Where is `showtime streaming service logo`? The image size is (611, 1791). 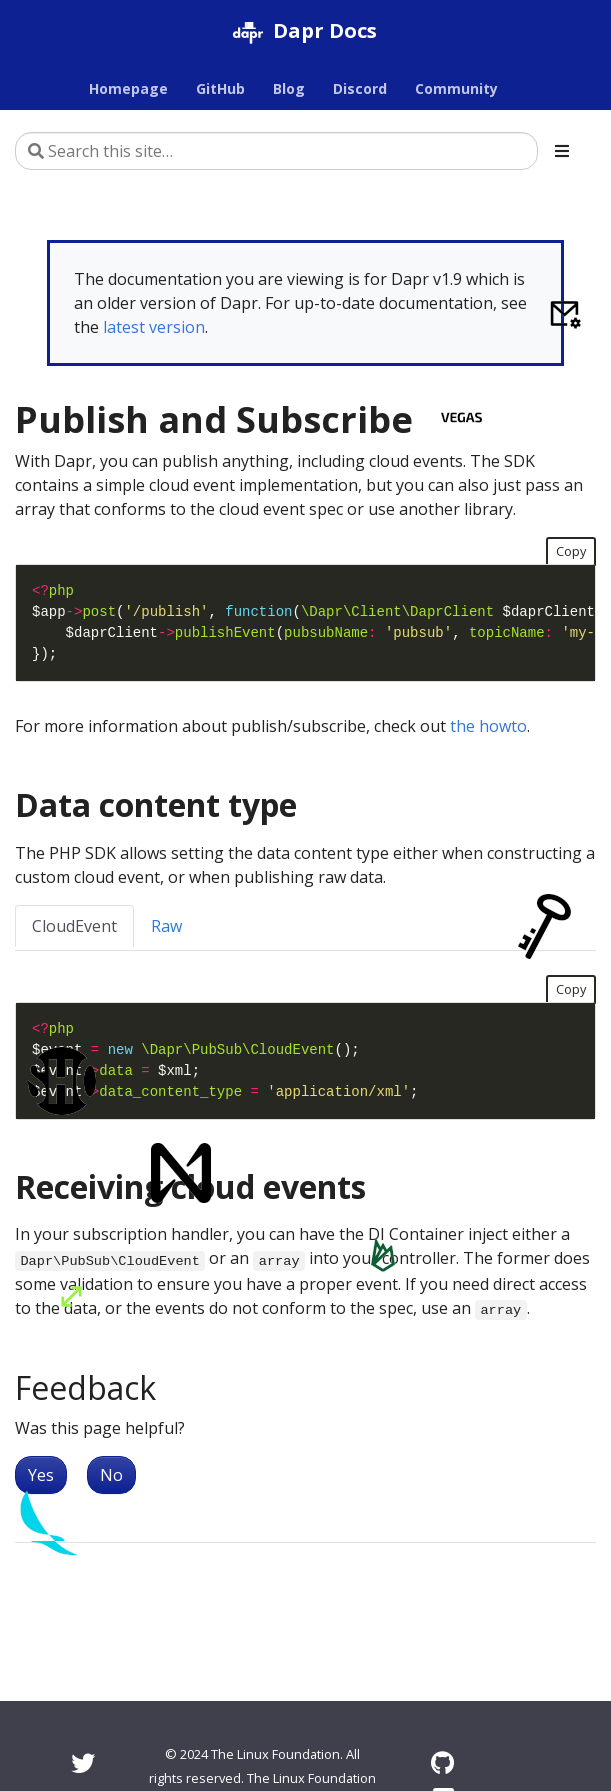
showtime streaming service logo is located at coordinates (62, 1081).